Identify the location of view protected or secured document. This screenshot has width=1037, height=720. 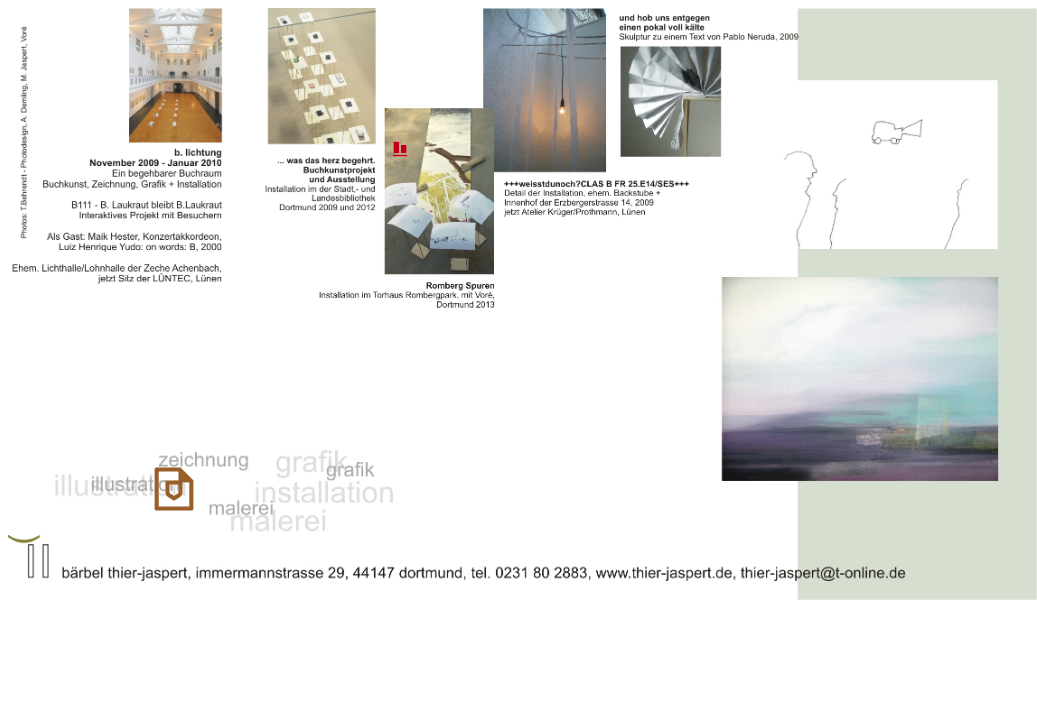
(174, 489).